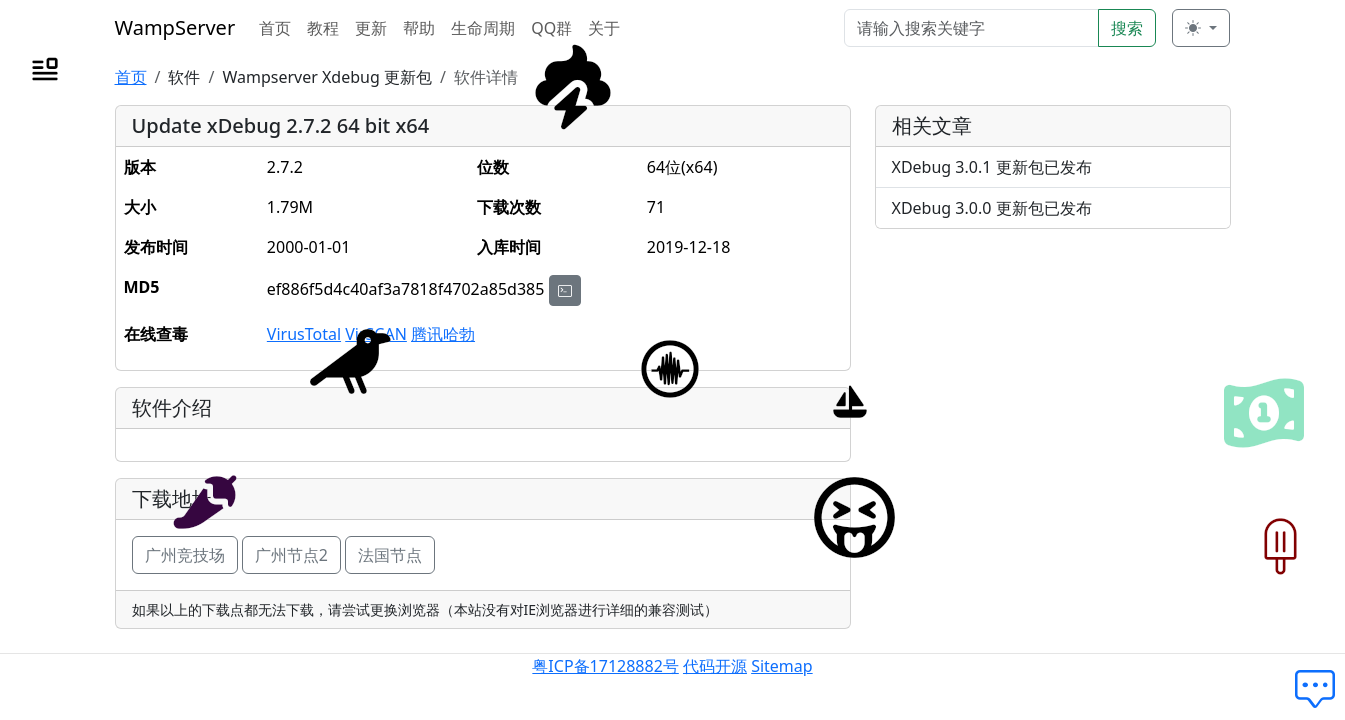 The image size is (1345, 720). I want to click on indicates summer or seasonal content, so click(1280, 545).